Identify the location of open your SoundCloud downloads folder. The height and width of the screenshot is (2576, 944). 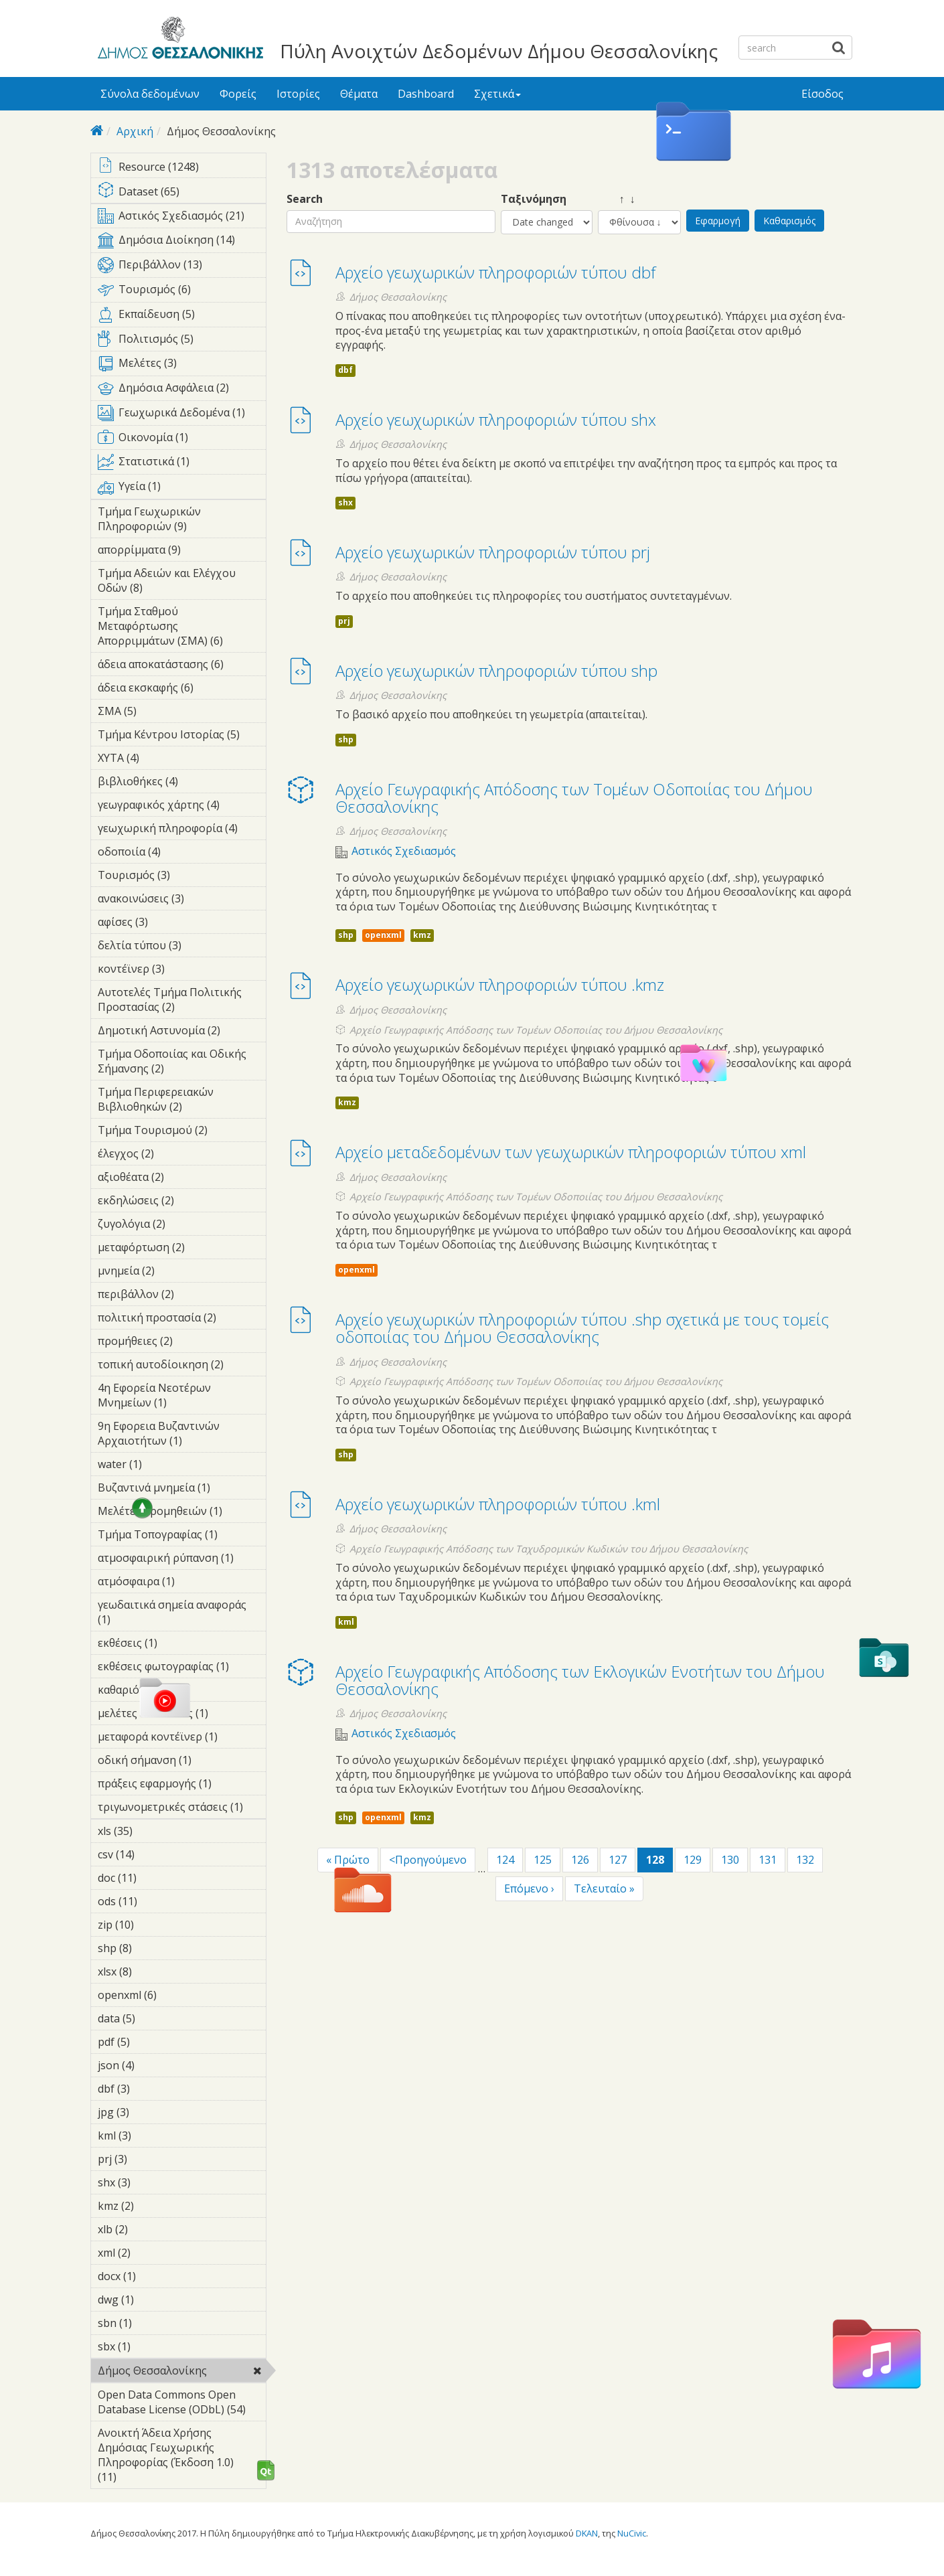
(362, 1891).